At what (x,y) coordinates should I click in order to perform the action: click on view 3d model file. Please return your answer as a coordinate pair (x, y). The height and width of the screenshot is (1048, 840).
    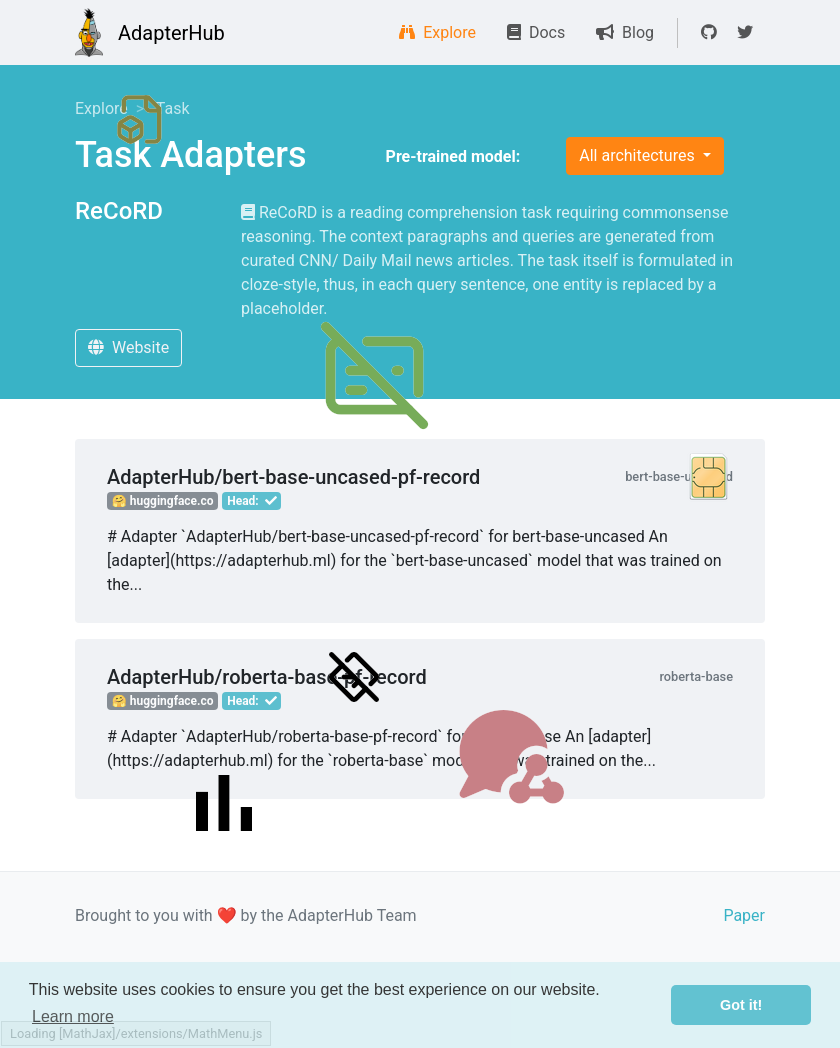
    Looking at the image, I should click on (141, 119).